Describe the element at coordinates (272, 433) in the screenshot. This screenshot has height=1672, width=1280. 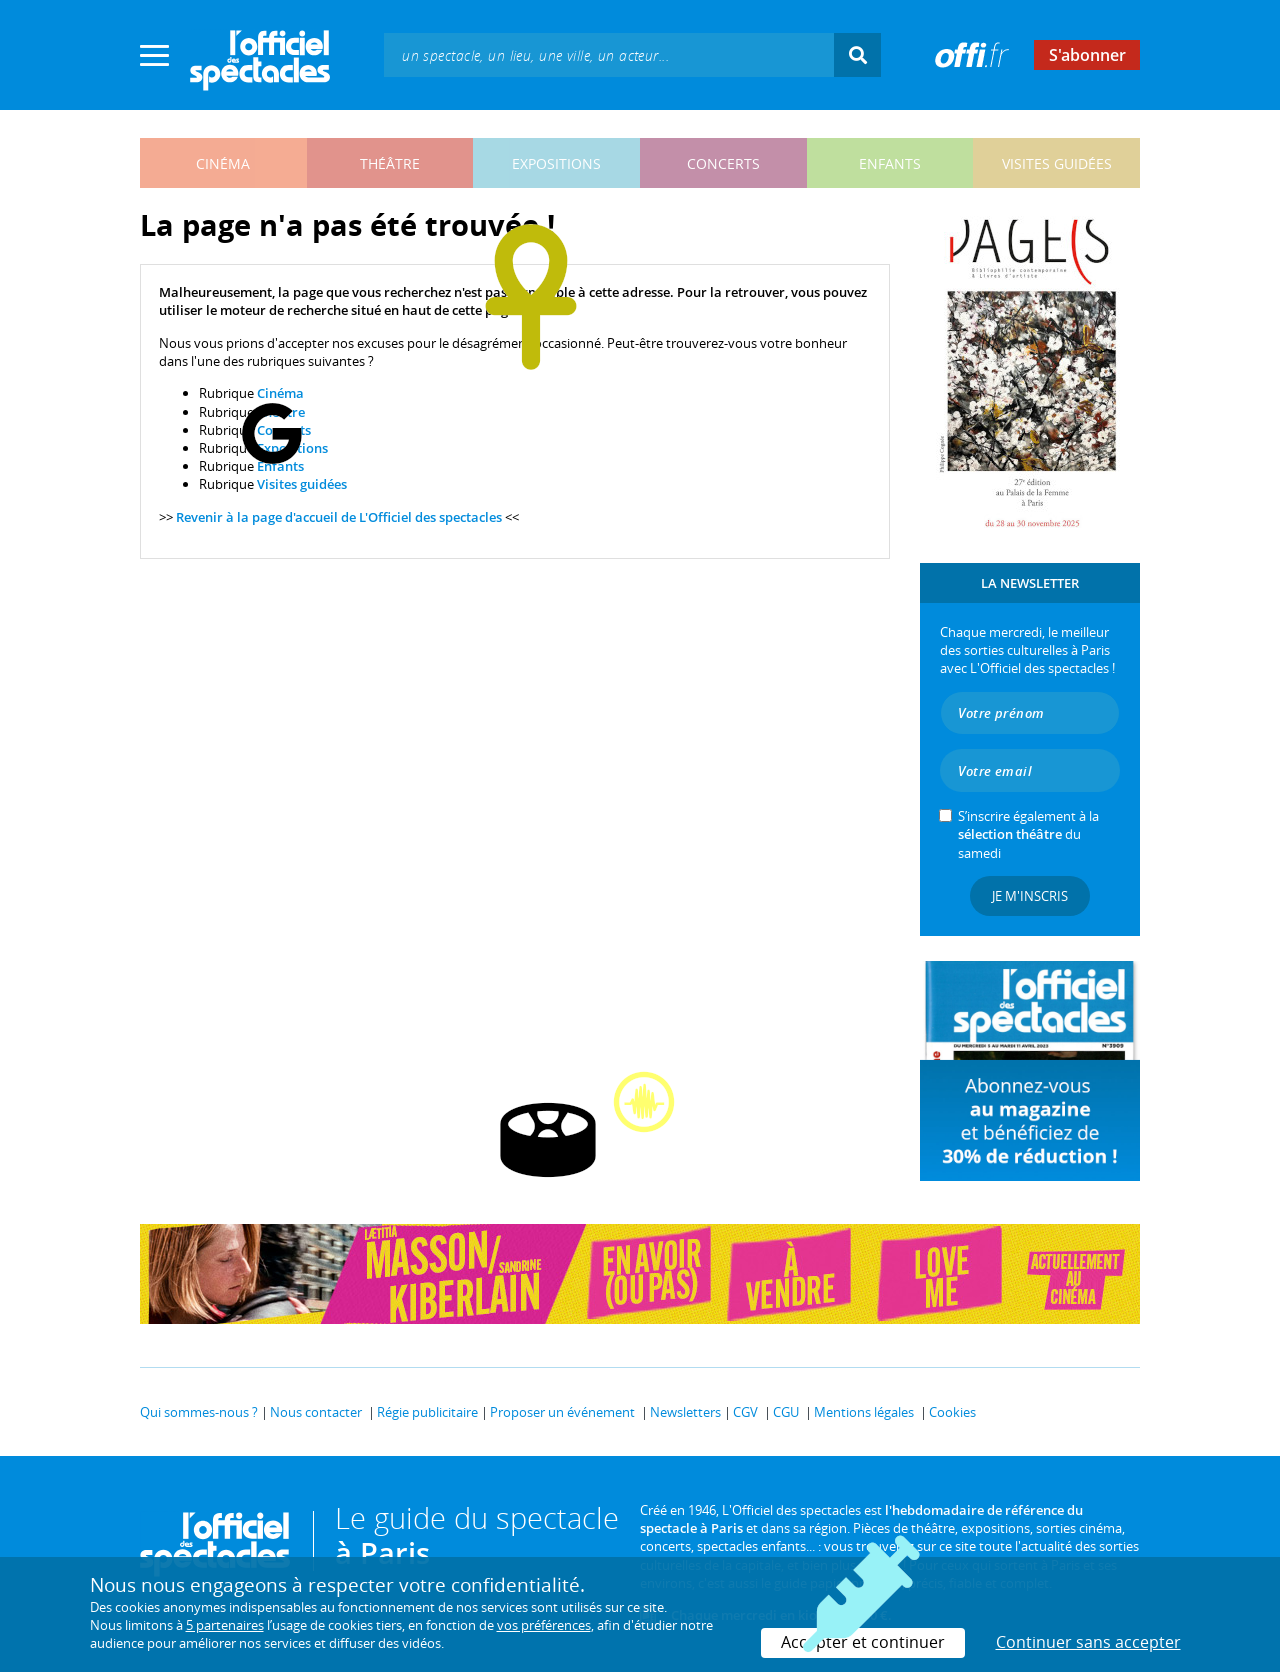
I see `sign in with Google` at that location.